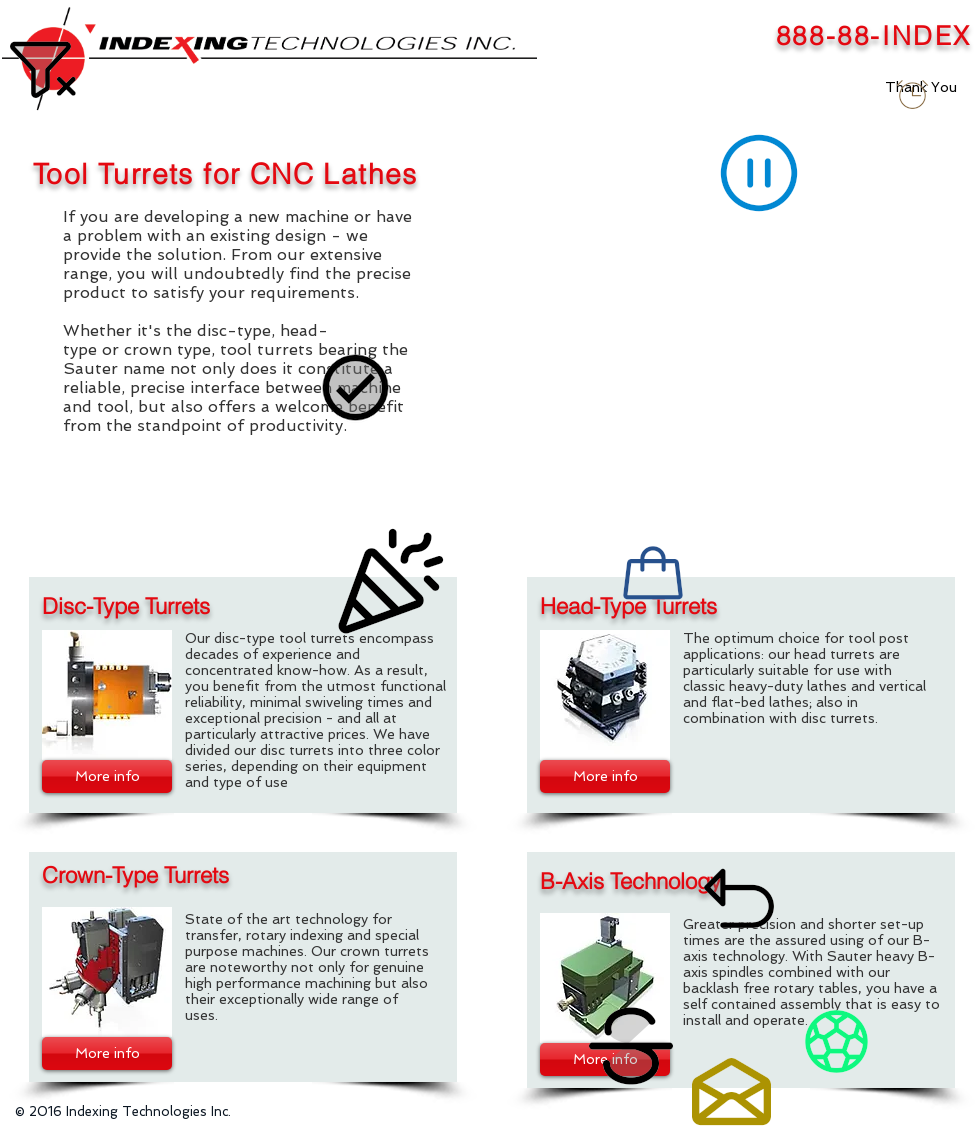 The image size is (980, 1143). I want to click on indicates a celebration or achievement, so click(385, 587).